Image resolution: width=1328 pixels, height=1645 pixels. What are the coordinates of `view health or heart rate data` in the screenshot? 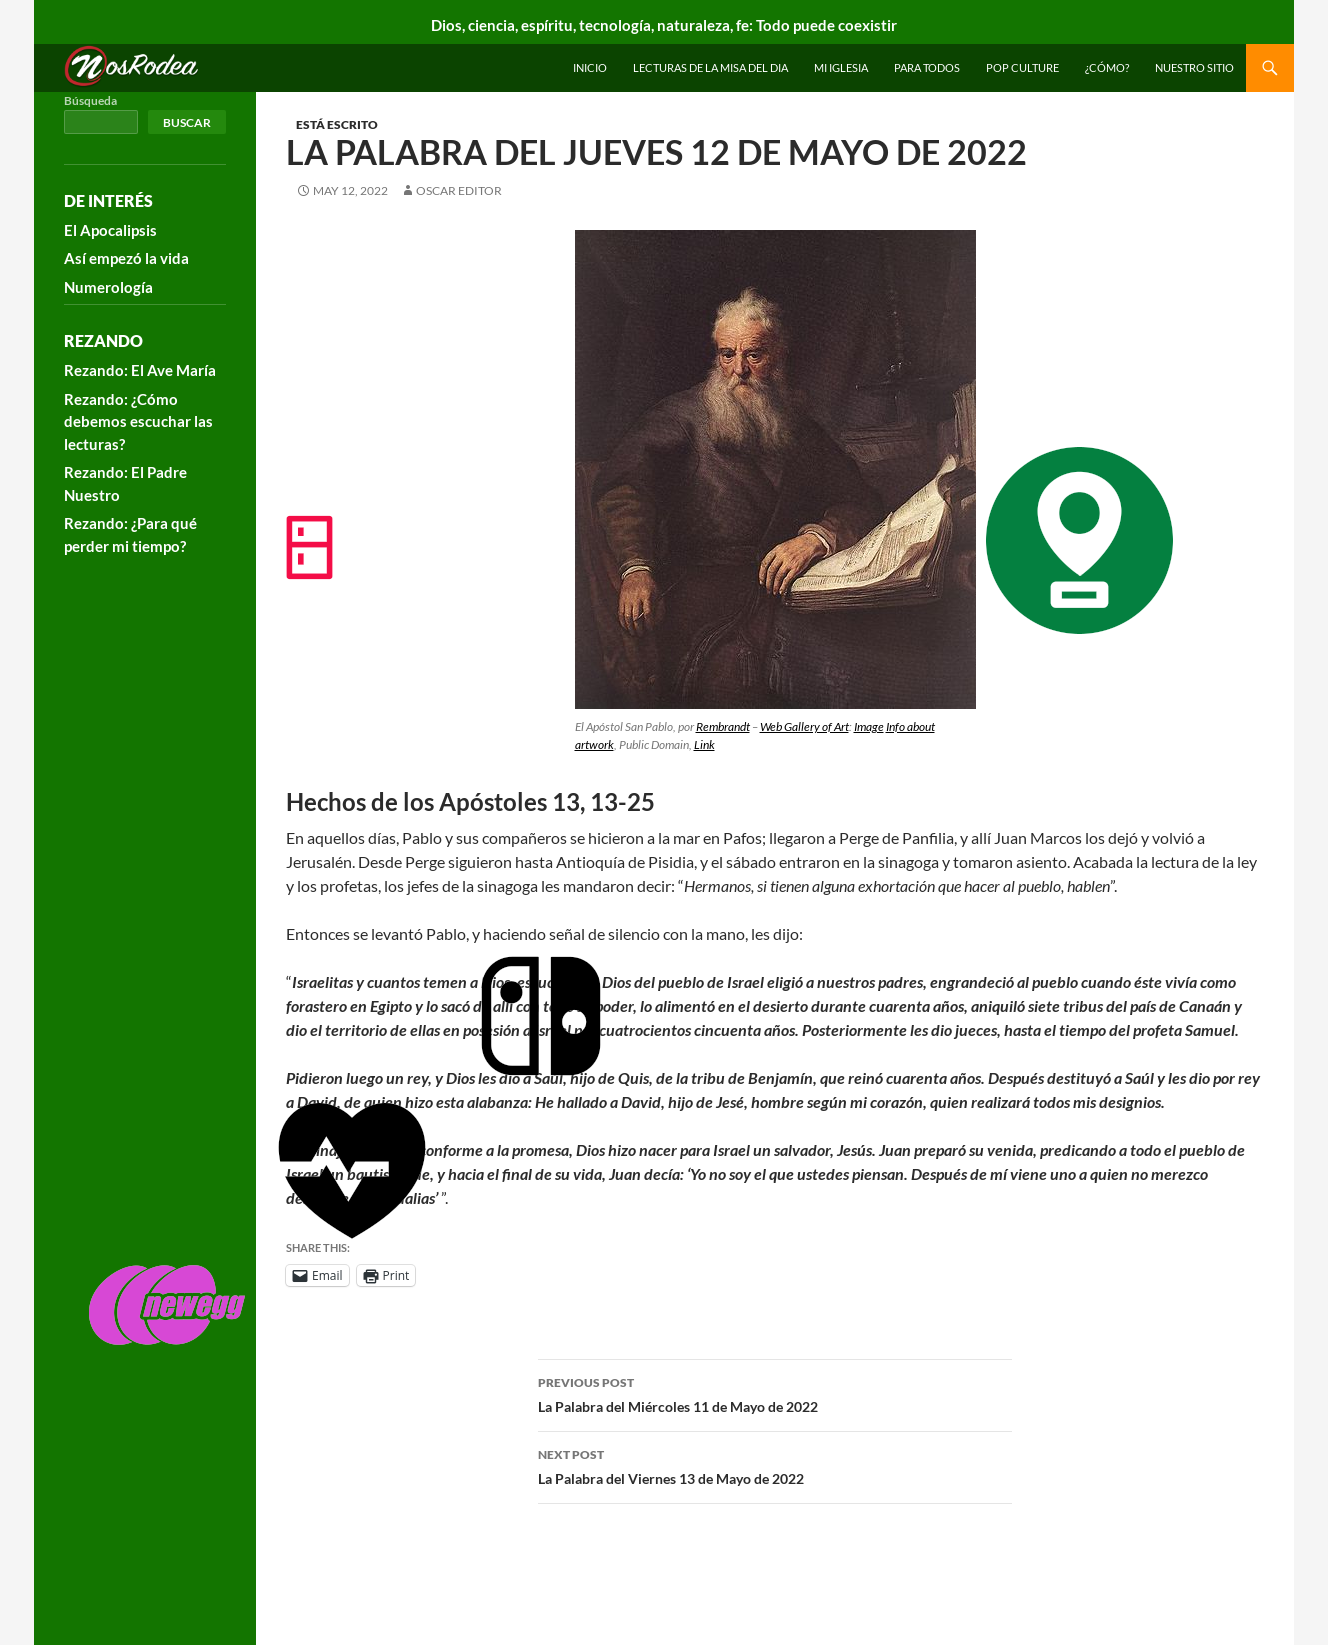 It's located at (352, 1169).